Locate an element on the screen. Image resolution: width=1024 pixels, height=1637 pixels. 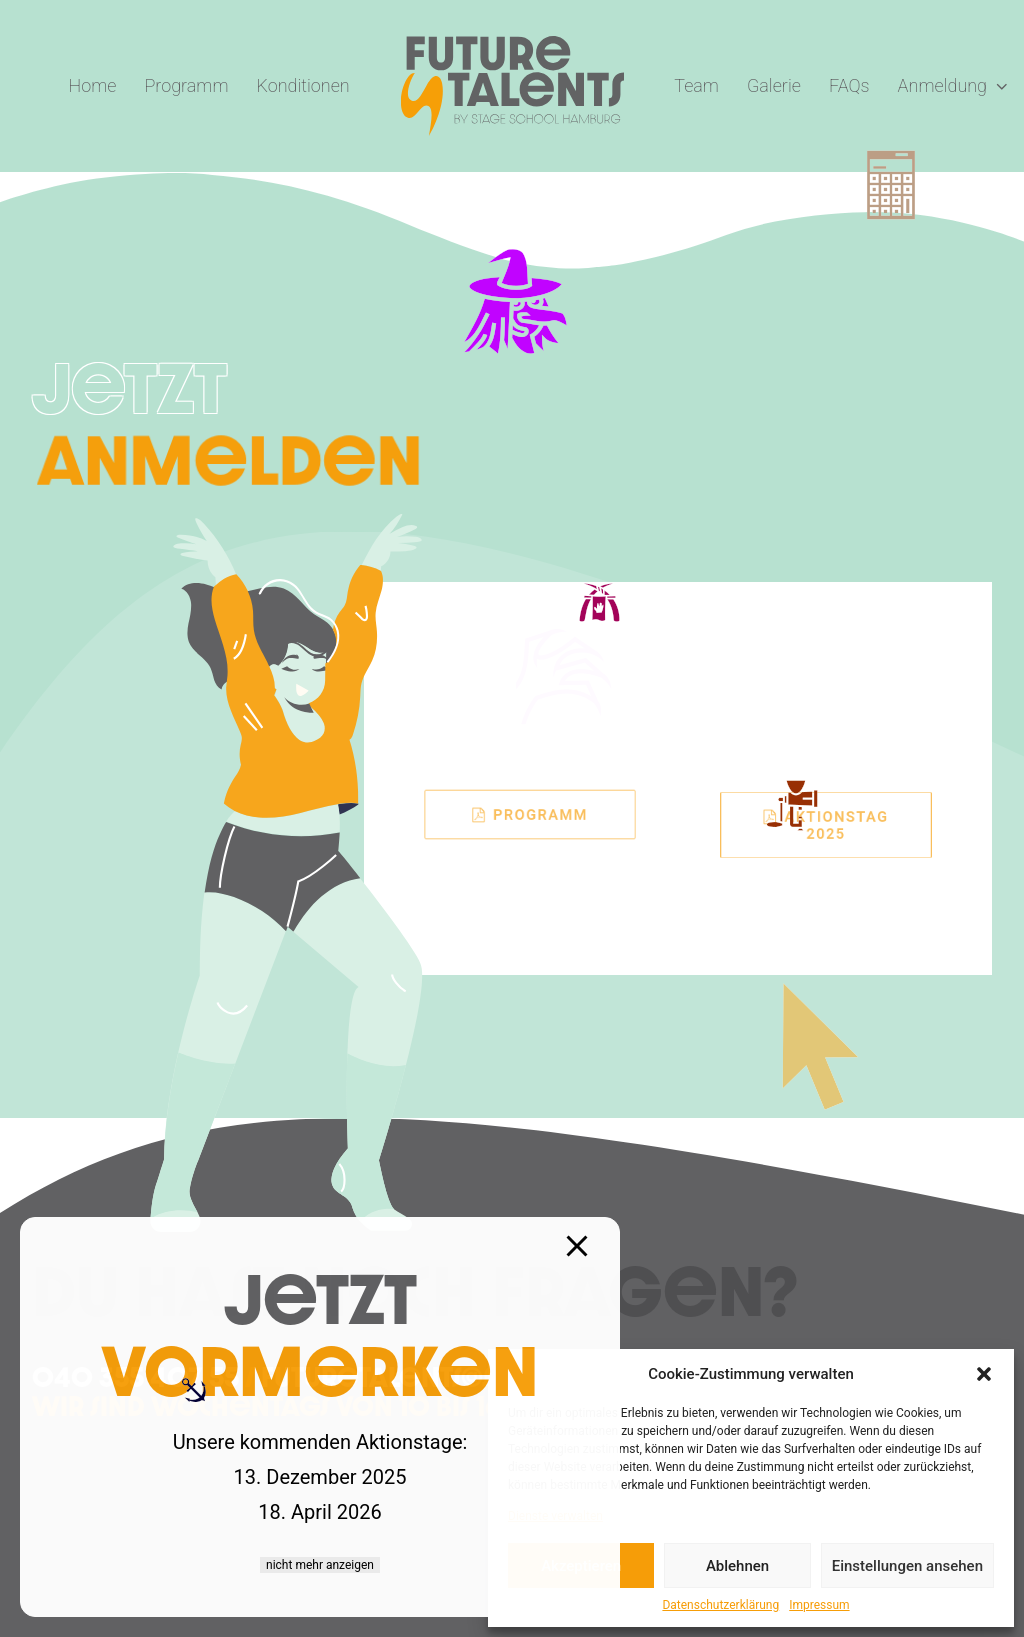
select a clan or faction banner is located at coordinates (599, 602).